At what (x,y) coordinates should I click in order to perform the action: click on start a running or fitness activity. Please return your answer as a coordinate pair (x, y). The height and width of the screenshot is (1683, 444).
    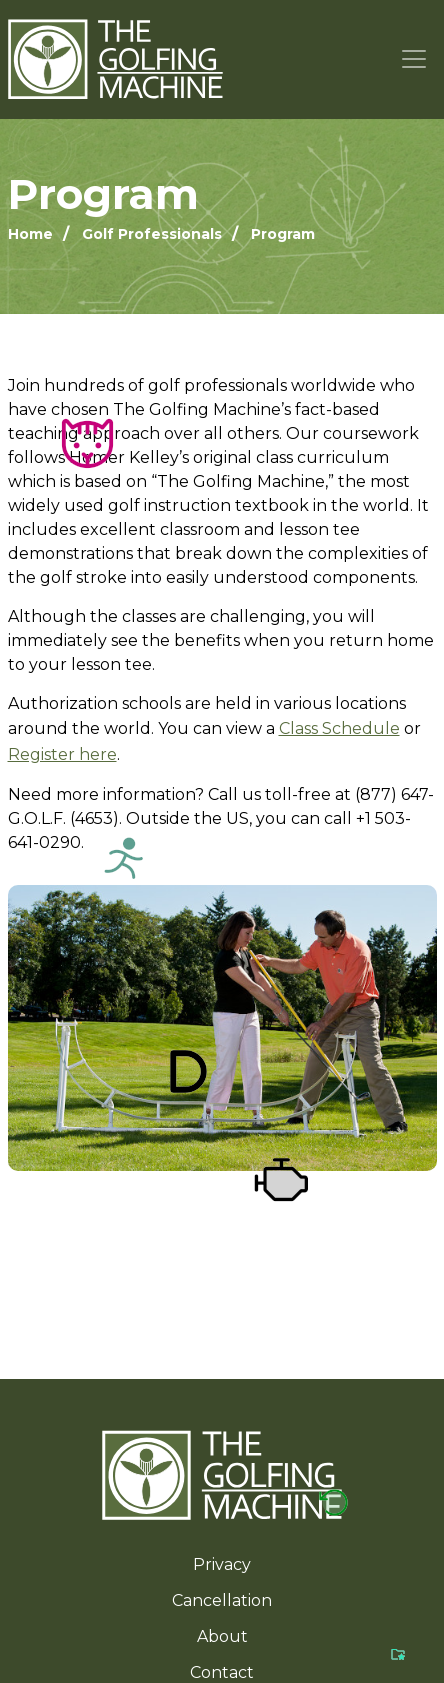
    Looking at the image, I should click on (124, 857).